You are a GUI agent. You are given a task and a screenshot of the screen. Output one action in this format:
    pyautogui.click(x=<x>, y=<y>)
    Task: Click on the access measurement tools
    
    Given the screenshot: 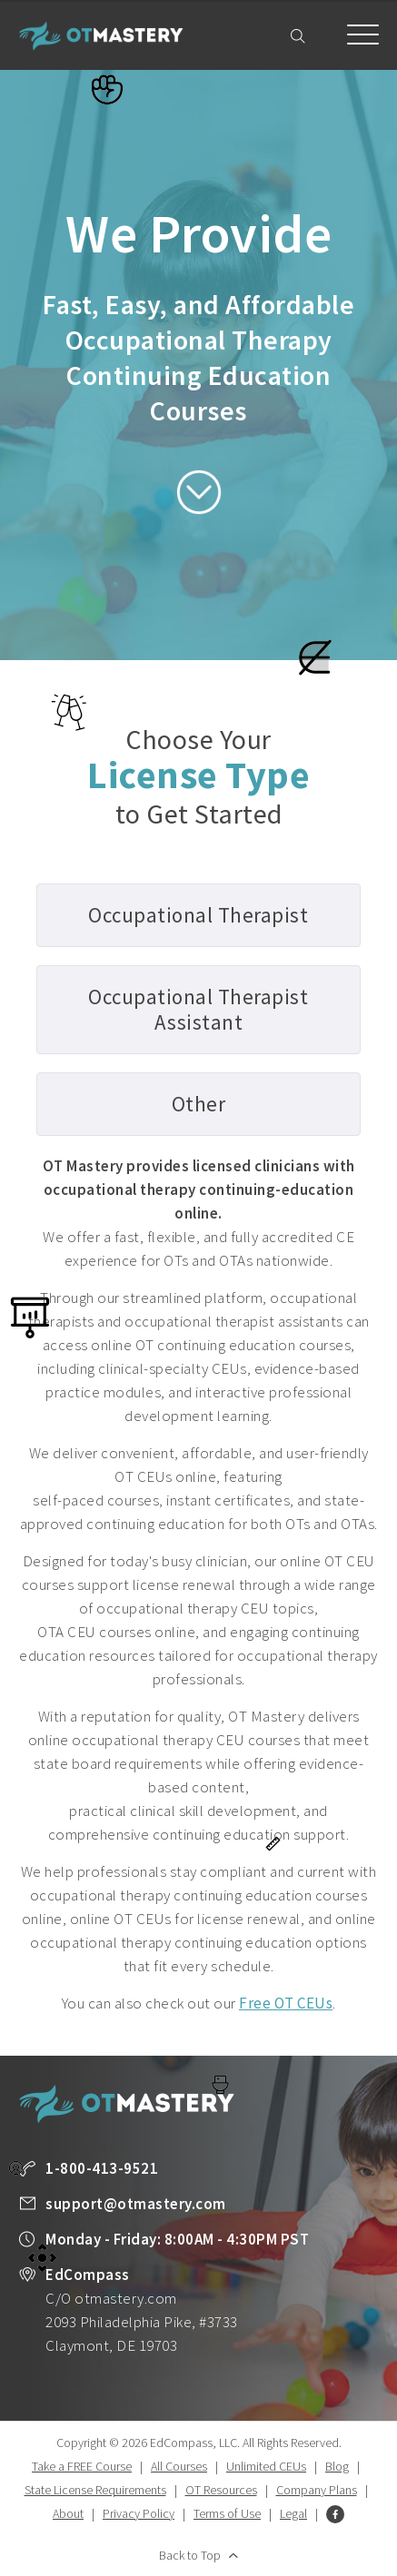 What is the action you would take?
    pyautogui.click(x=273, y=1843)
    